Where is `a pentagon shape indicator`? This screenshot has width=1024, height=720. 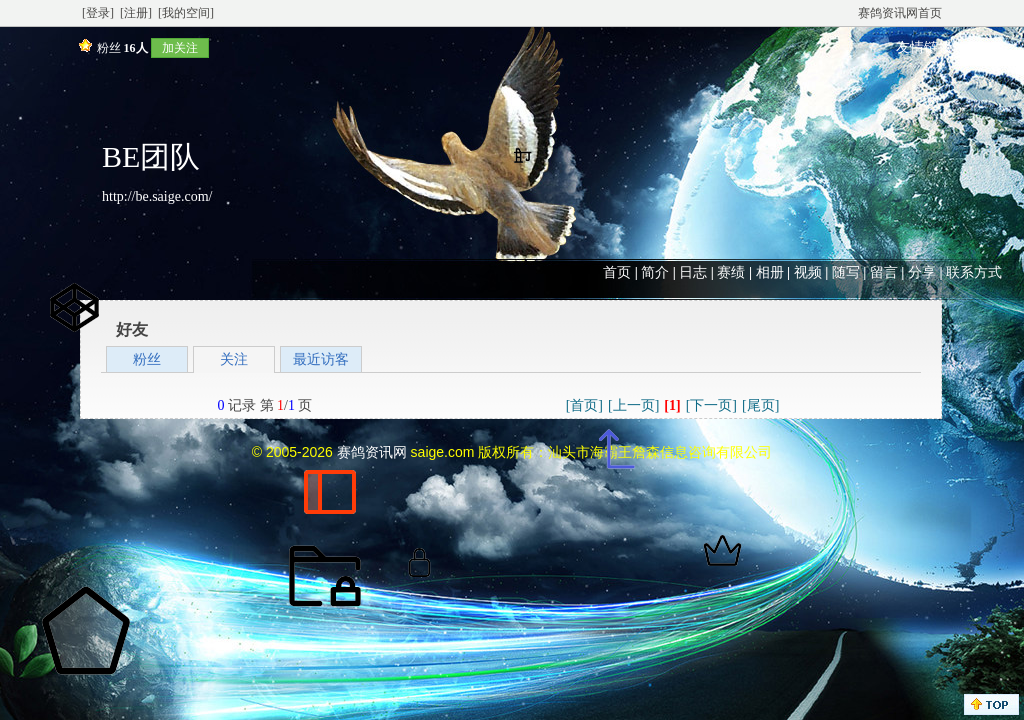
a pentagon shape indicator is located at coordinates (86, 634).